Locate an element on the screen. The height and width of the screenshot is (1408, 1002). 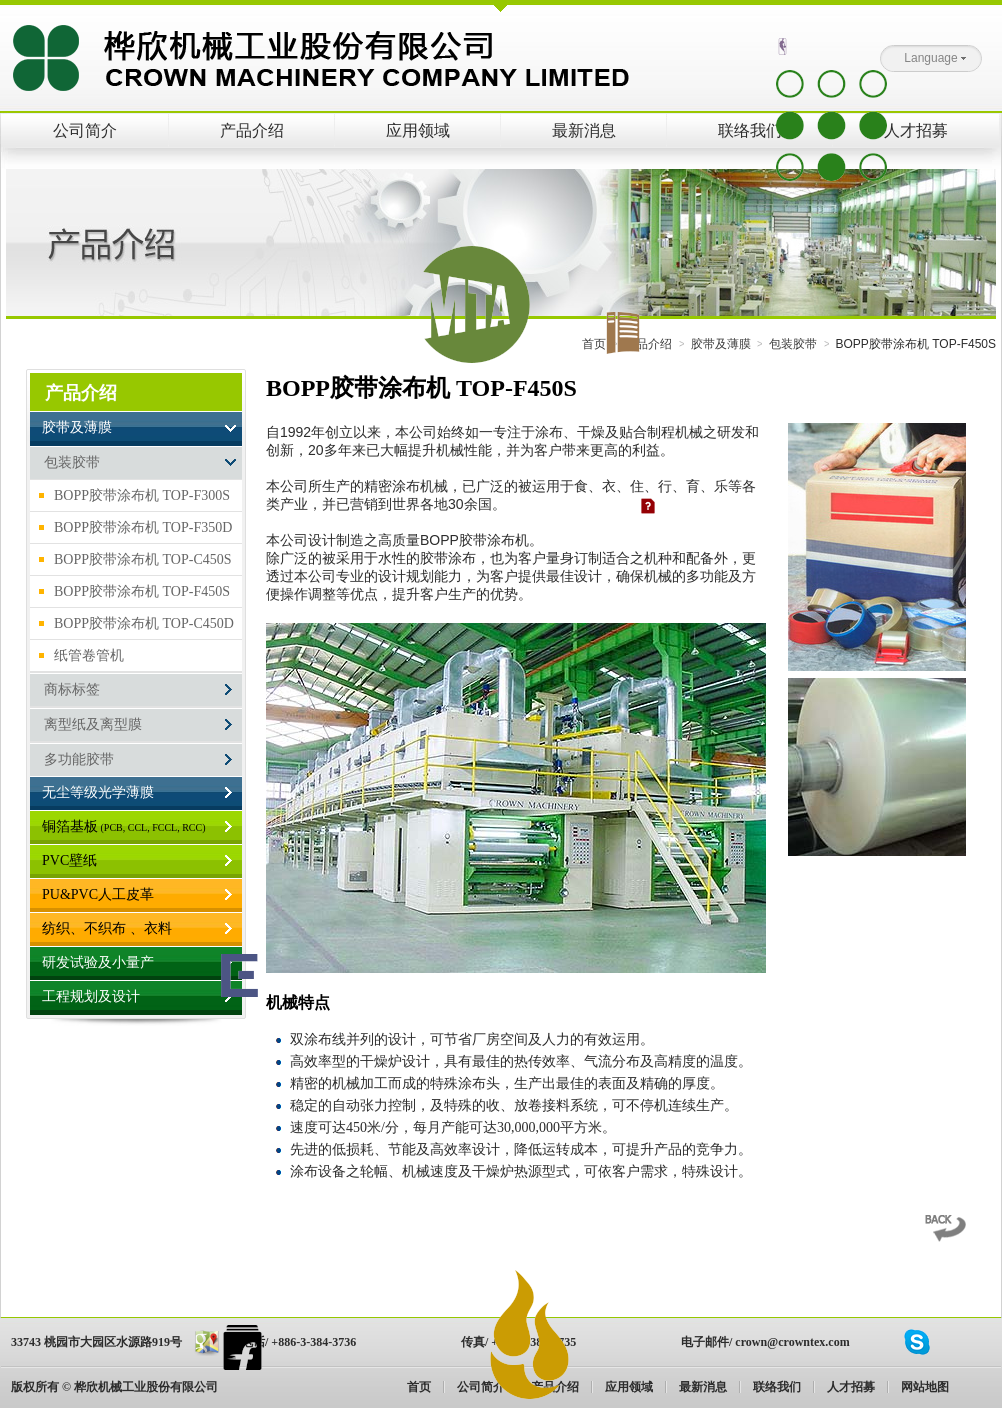
open the NBA app is located at coordinates (782, 46).